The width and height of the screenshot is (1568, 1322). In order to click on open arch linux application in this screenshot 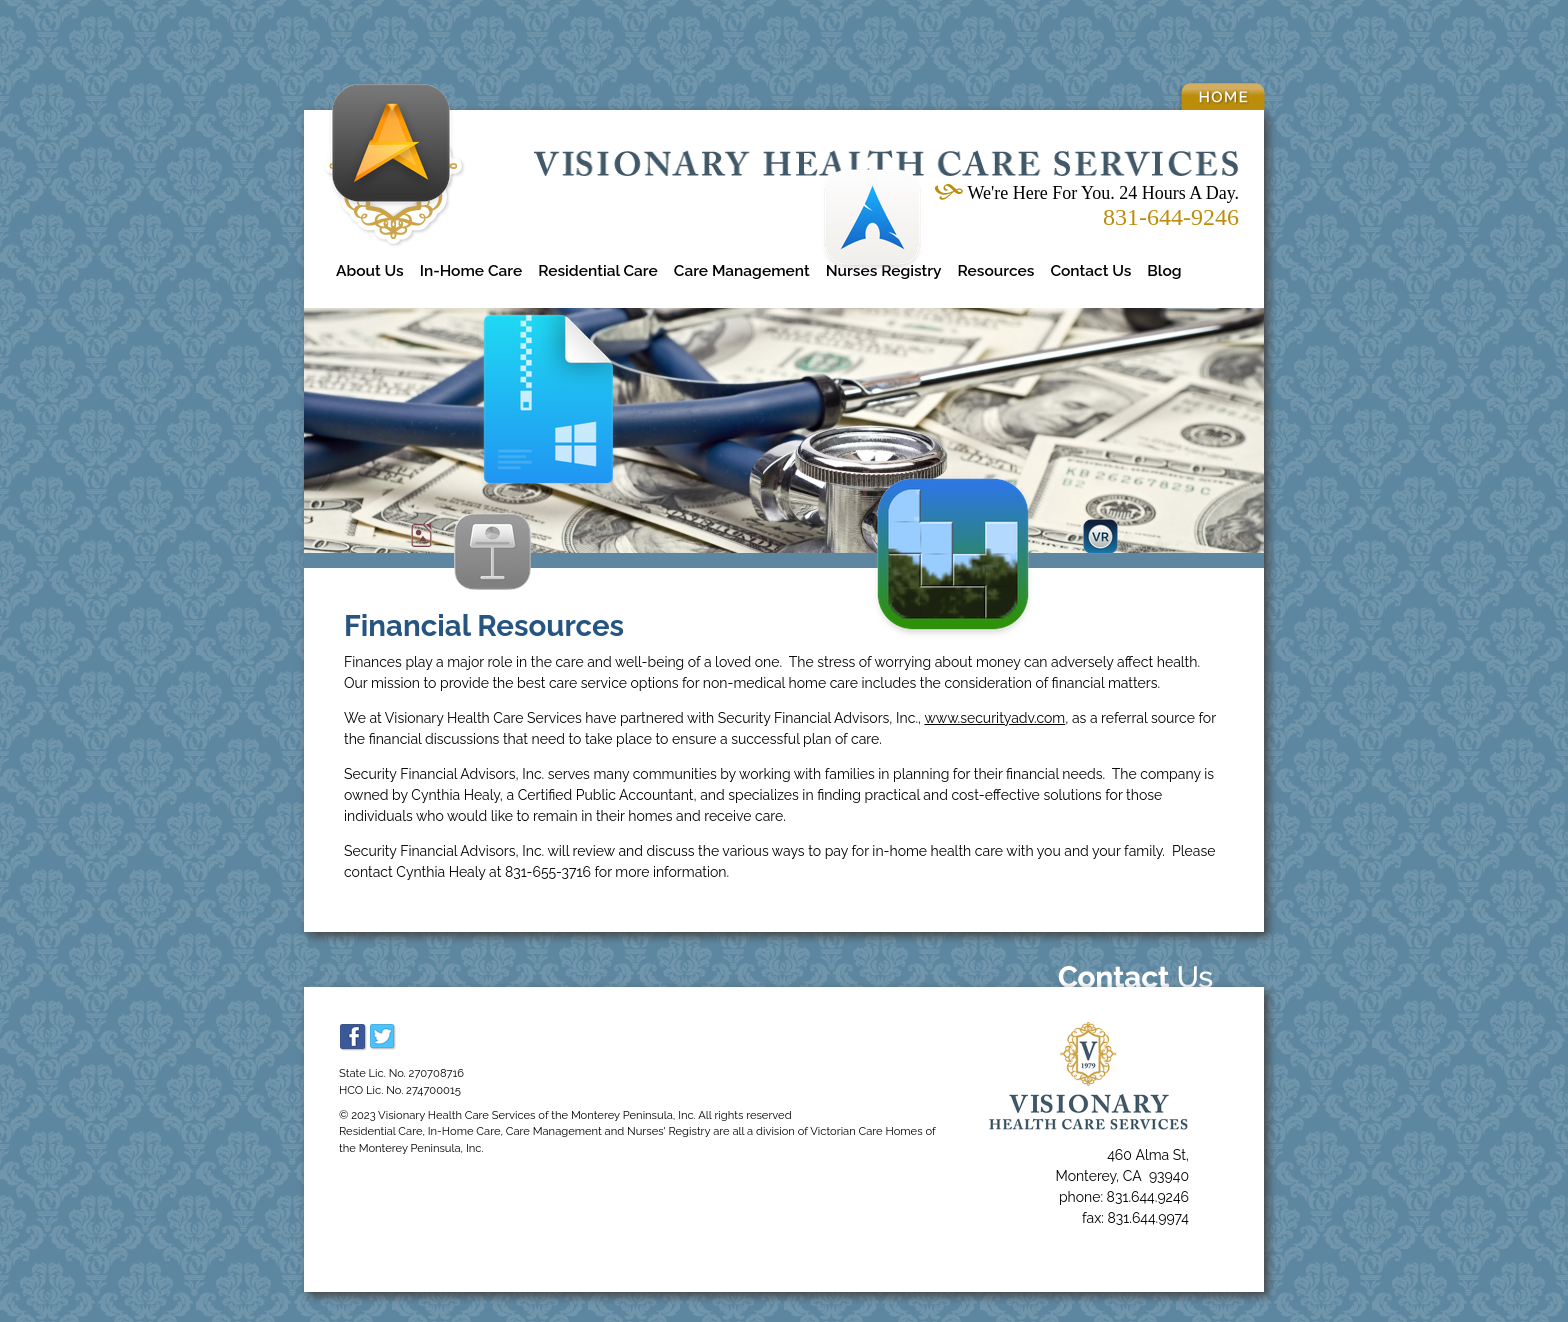, I will do `click(872, 217)`.